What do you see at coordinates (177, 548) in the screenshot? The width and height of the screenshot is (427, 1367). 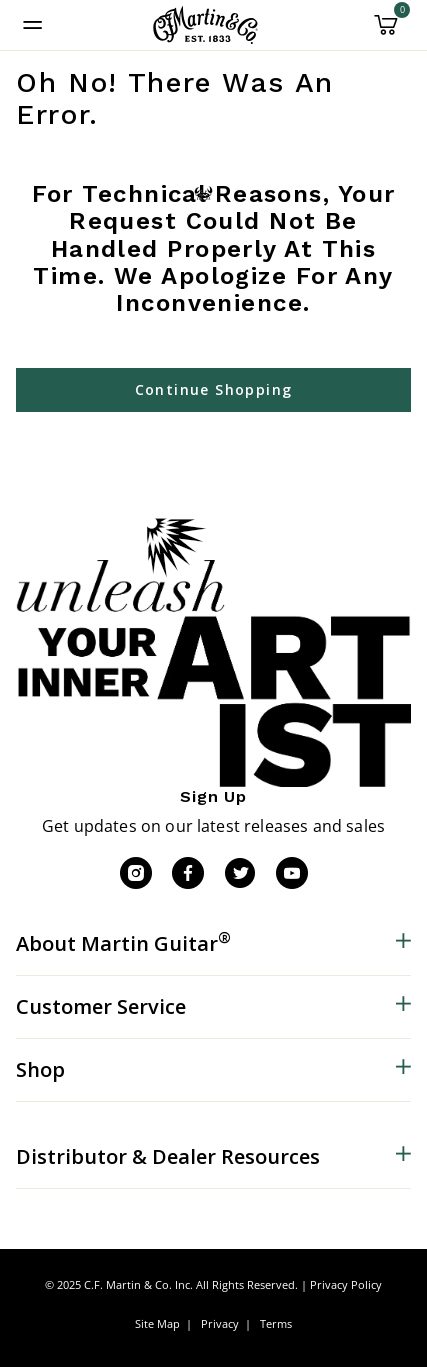 I see `toggle brightness or light mode` at bounding box center [177, 548].